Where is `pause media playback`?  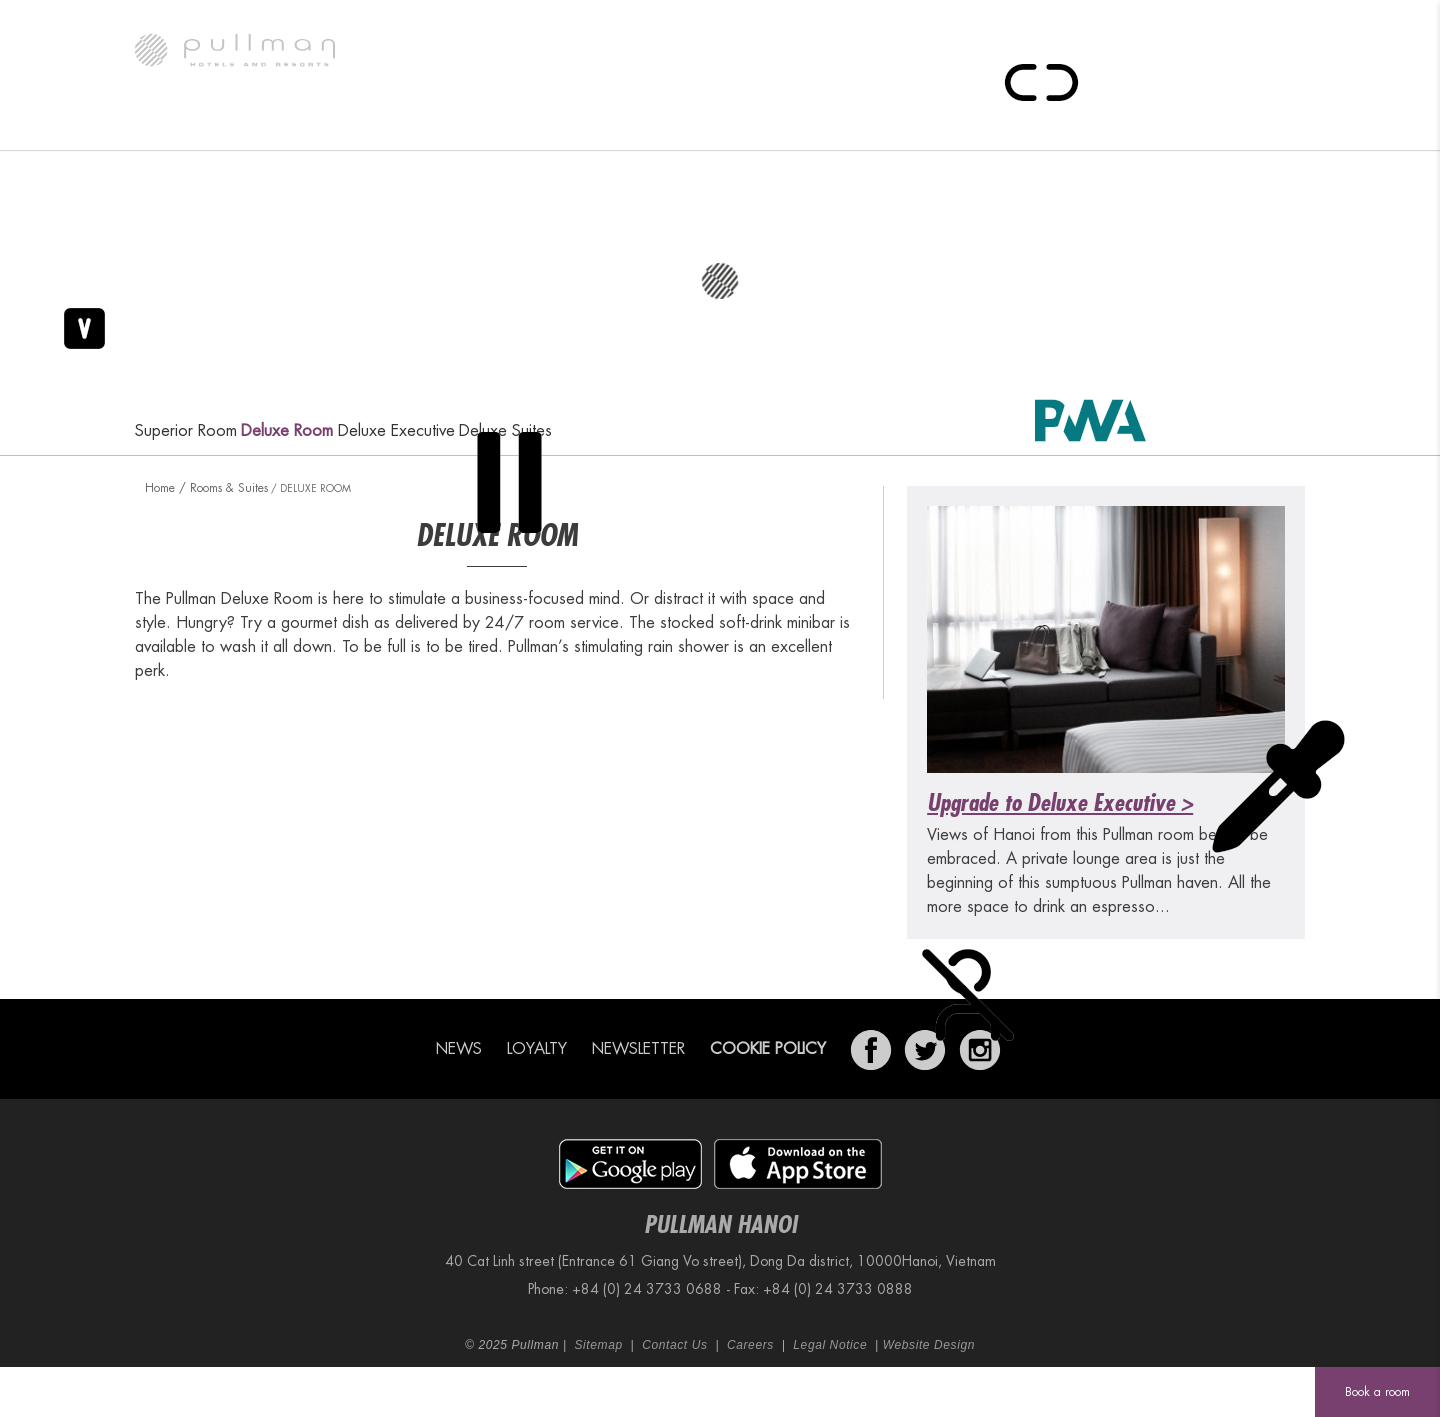
pause media playback is located at coordinates (509, 482).